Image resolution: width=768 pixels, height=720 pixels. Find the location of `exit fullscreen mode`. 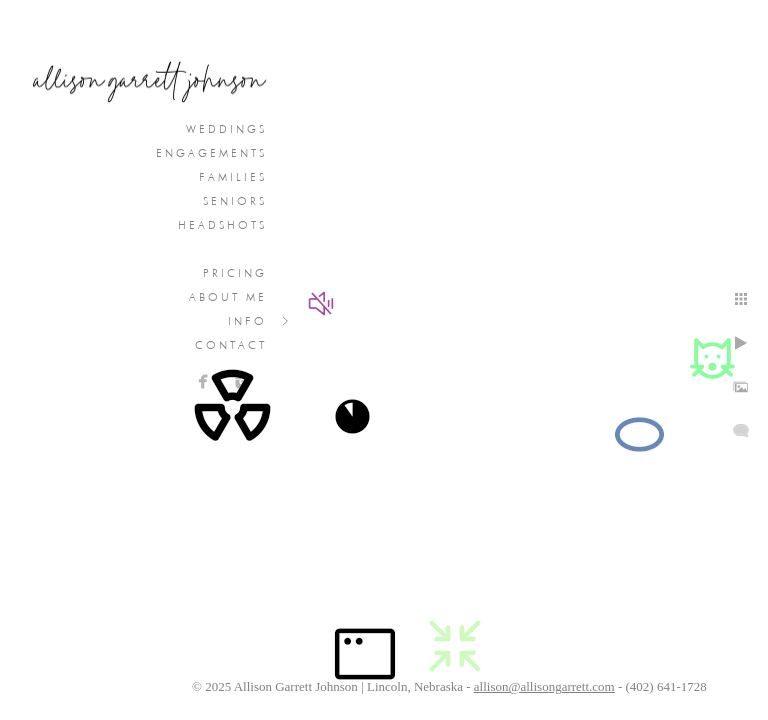

exit fullscreen mode is located at coordinates (455, 646).